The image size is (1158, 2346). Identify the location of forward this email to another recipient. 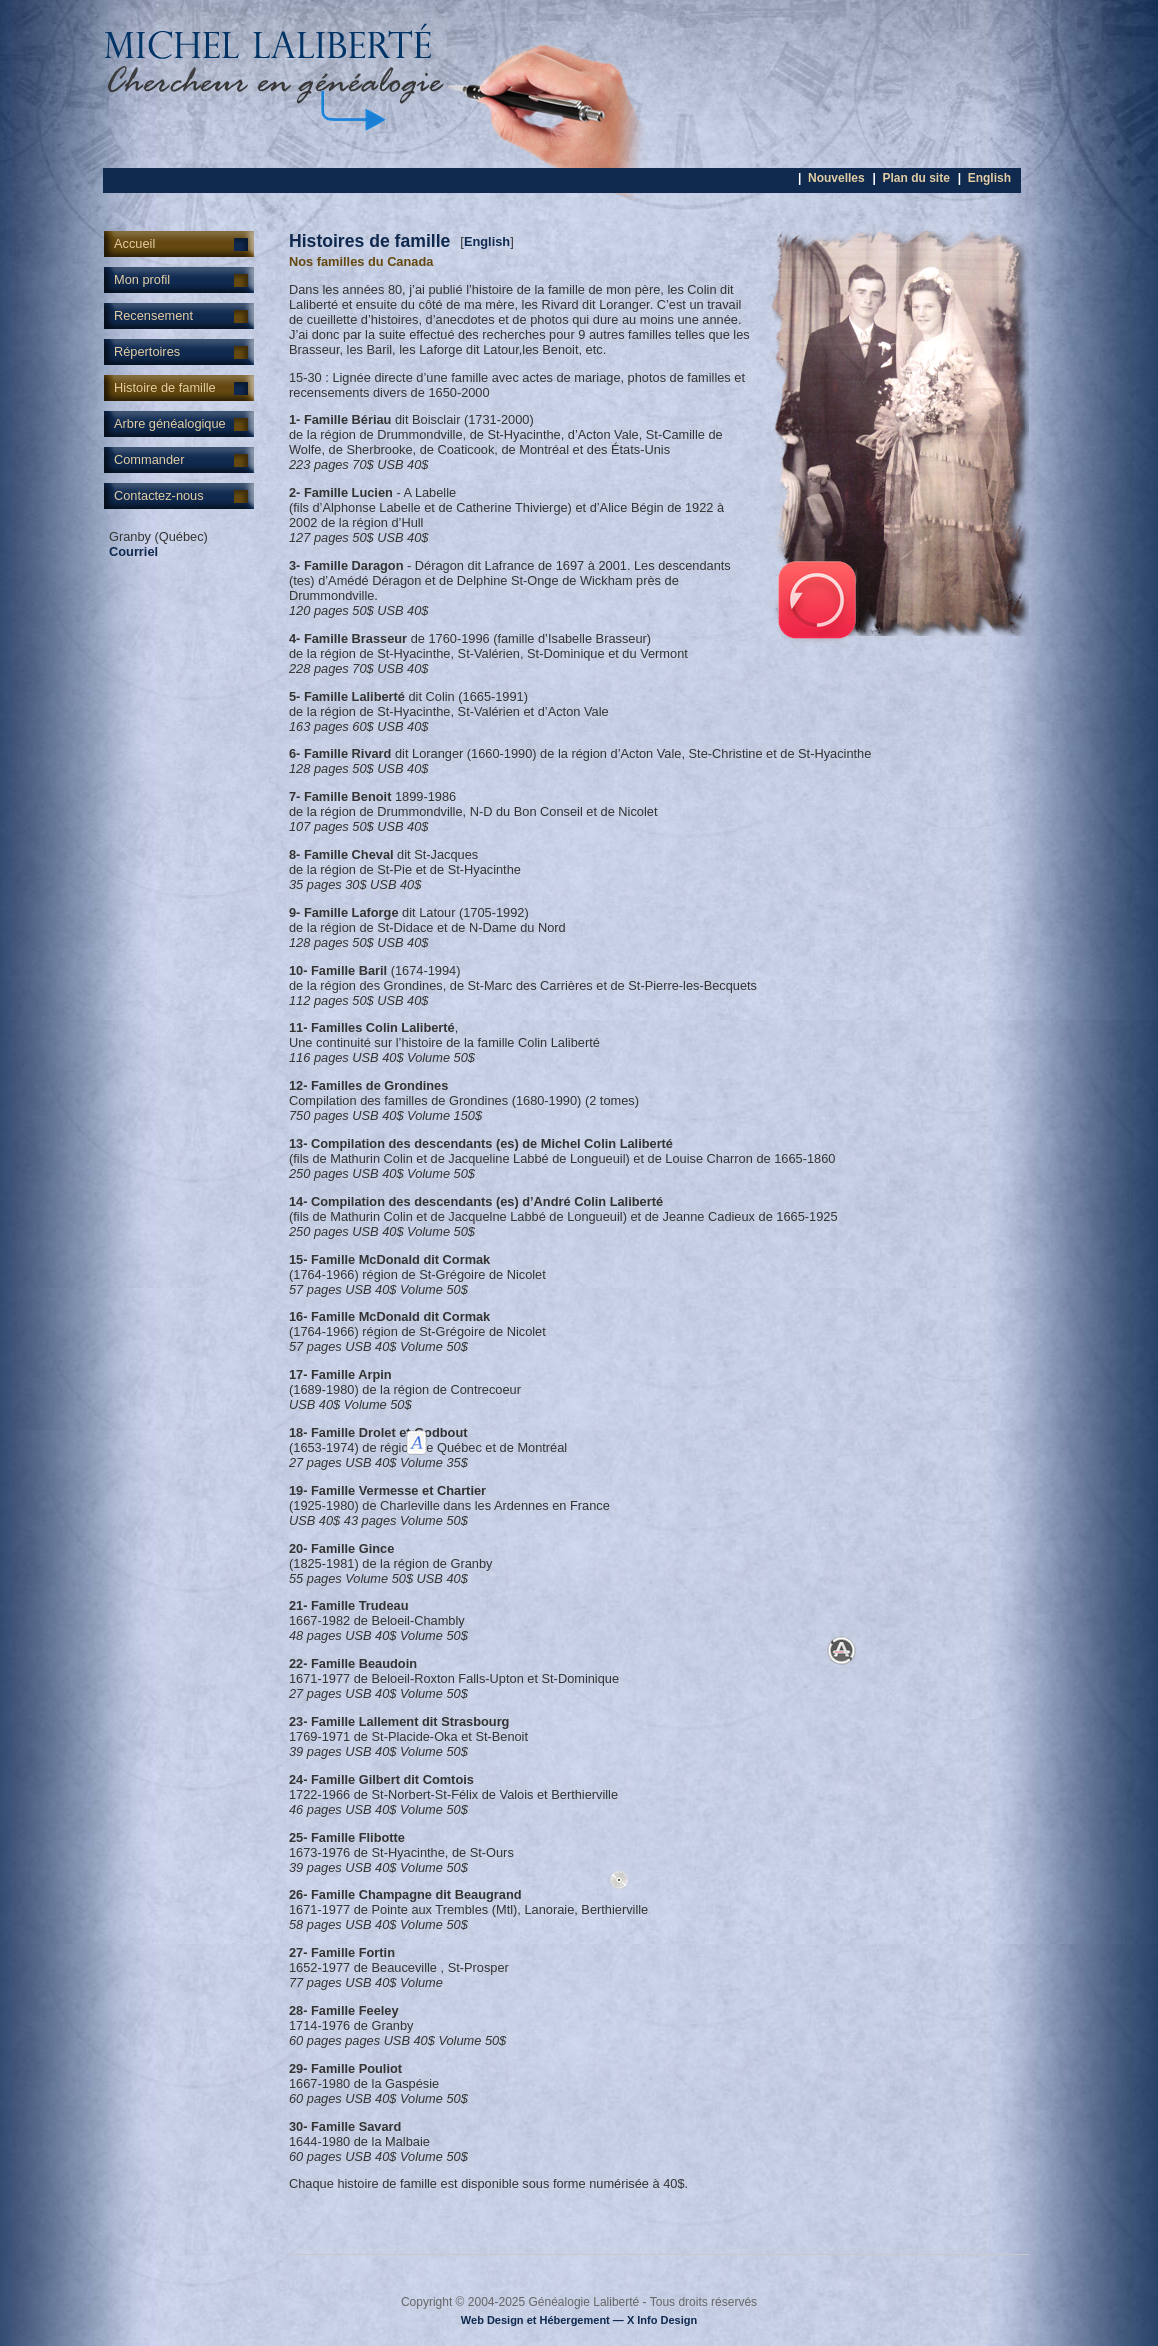
(354, 110).